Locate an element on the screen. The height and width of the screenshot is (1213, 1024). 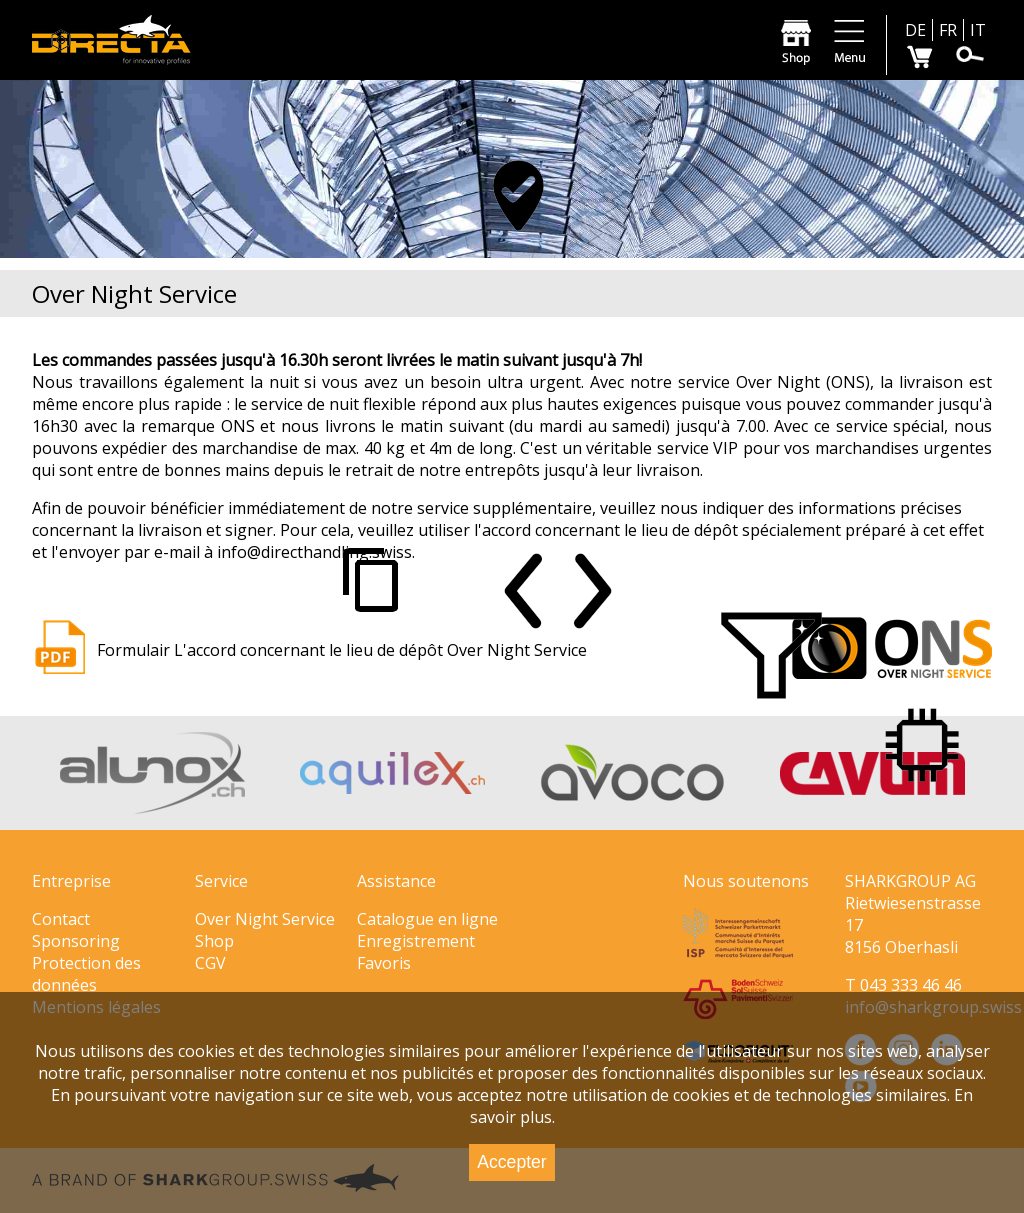
filter or sort list items is located at coordinates (771, 655).